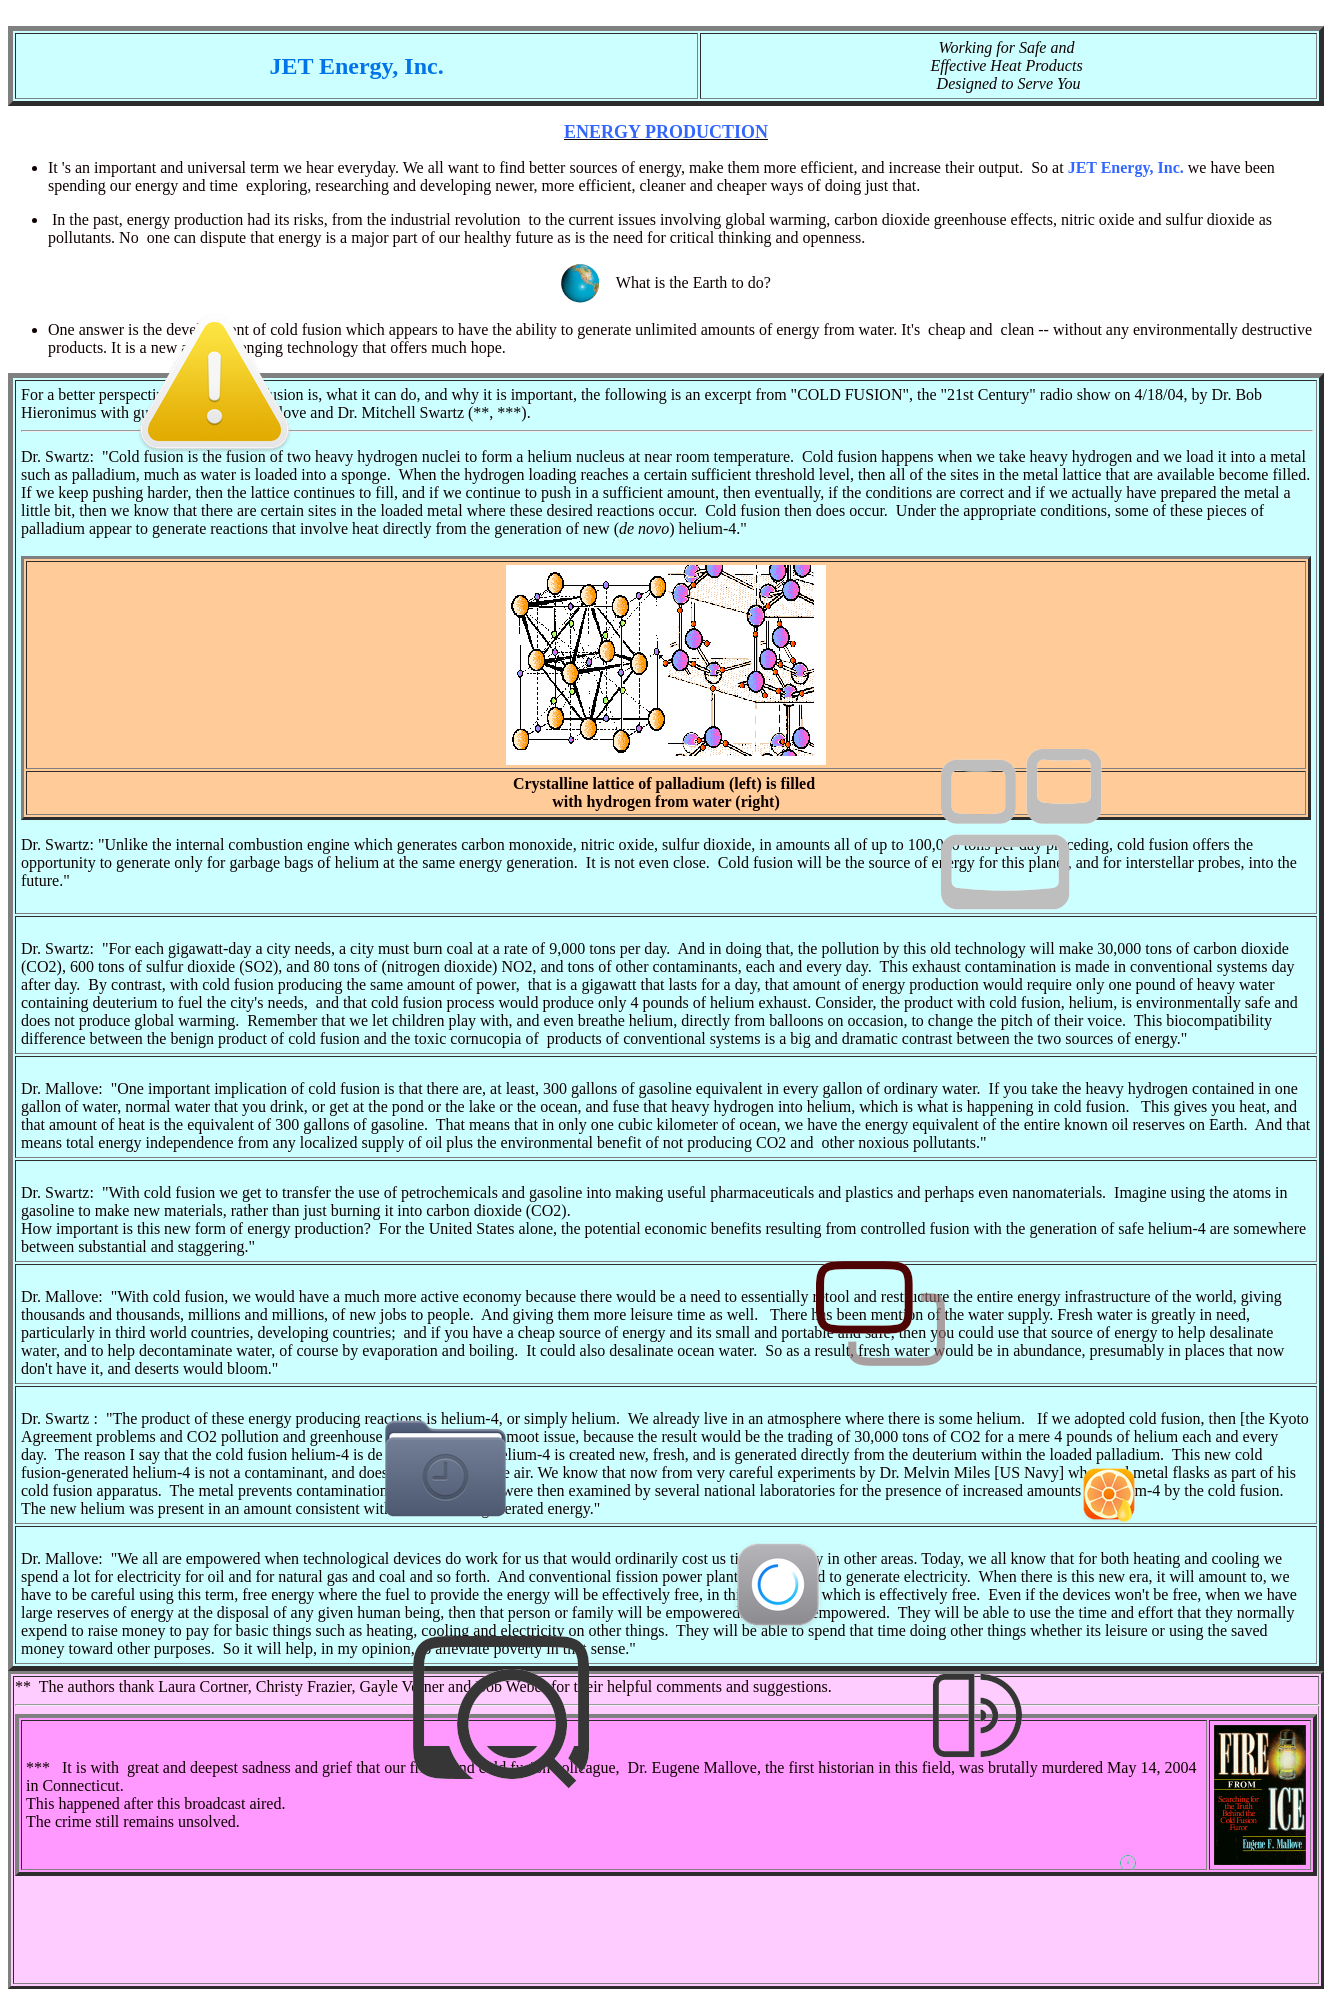  I want to click on view or manage session properties, so click(880, 1317).